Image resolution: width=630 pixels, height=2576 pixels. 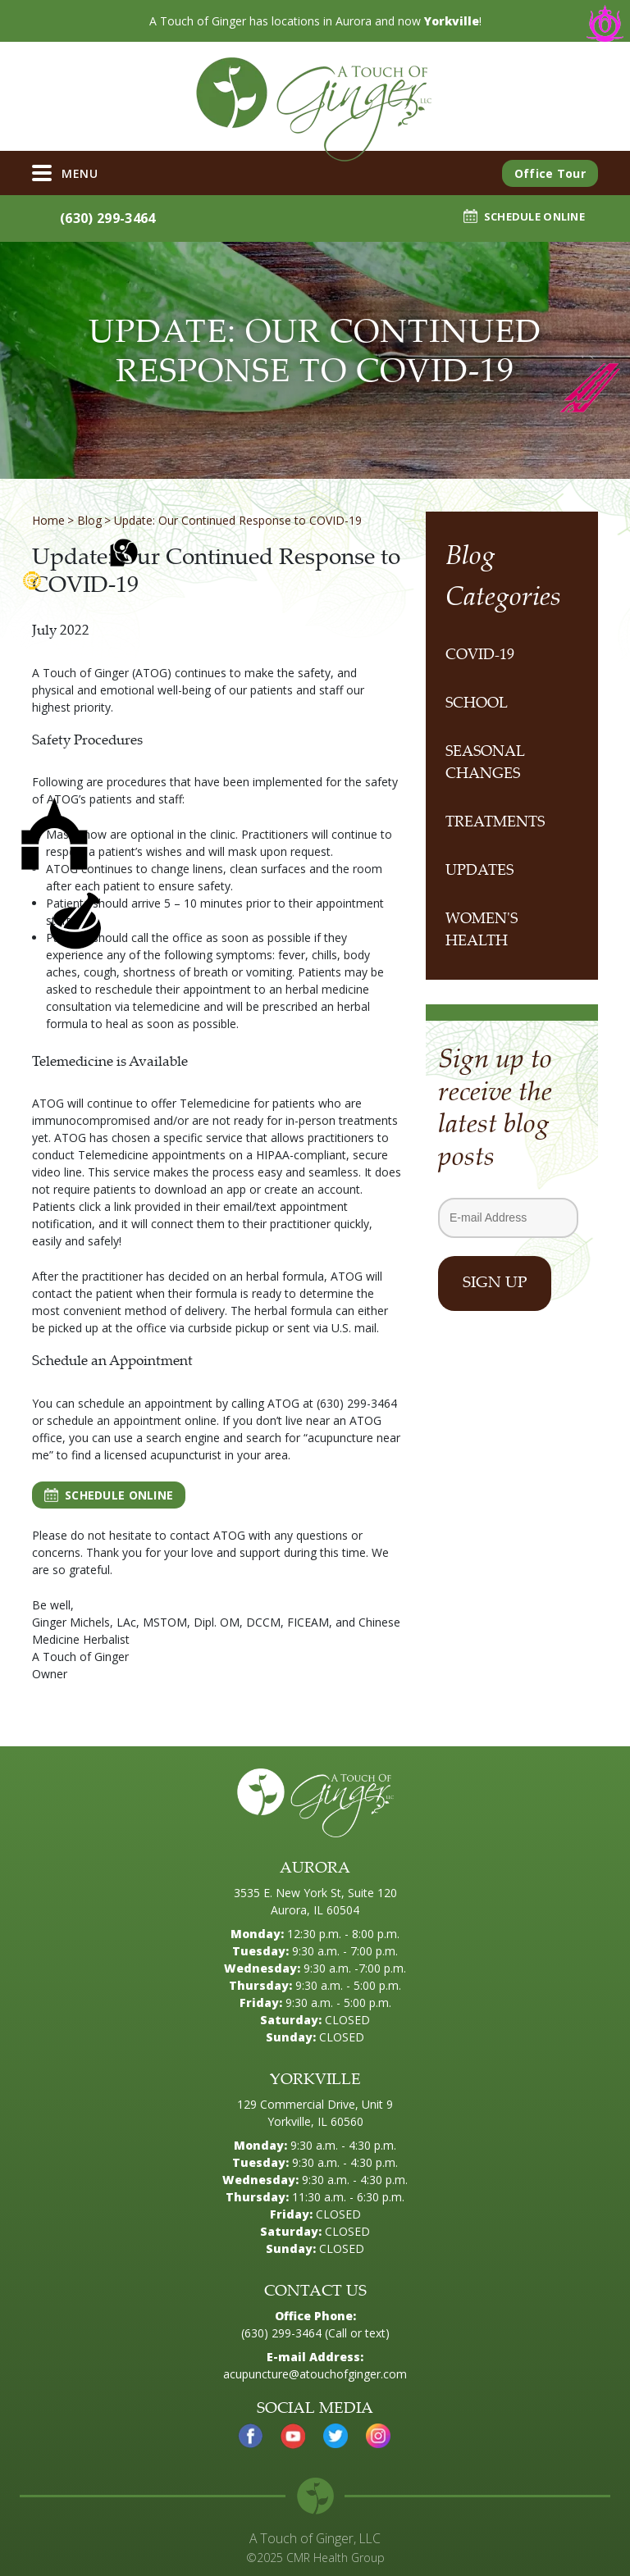 I want to click on a mechanical gear or cog settings icon, so click(x=32, y=580).